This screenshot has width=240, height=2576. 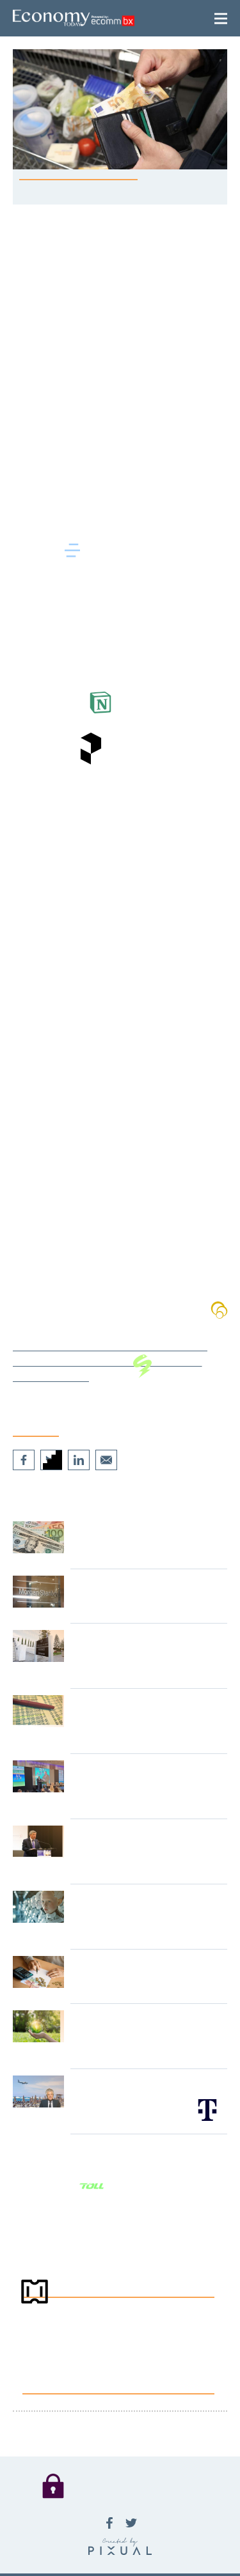 I want to click on indicates stairs or stairwell location, so click(x=52, y=1460).